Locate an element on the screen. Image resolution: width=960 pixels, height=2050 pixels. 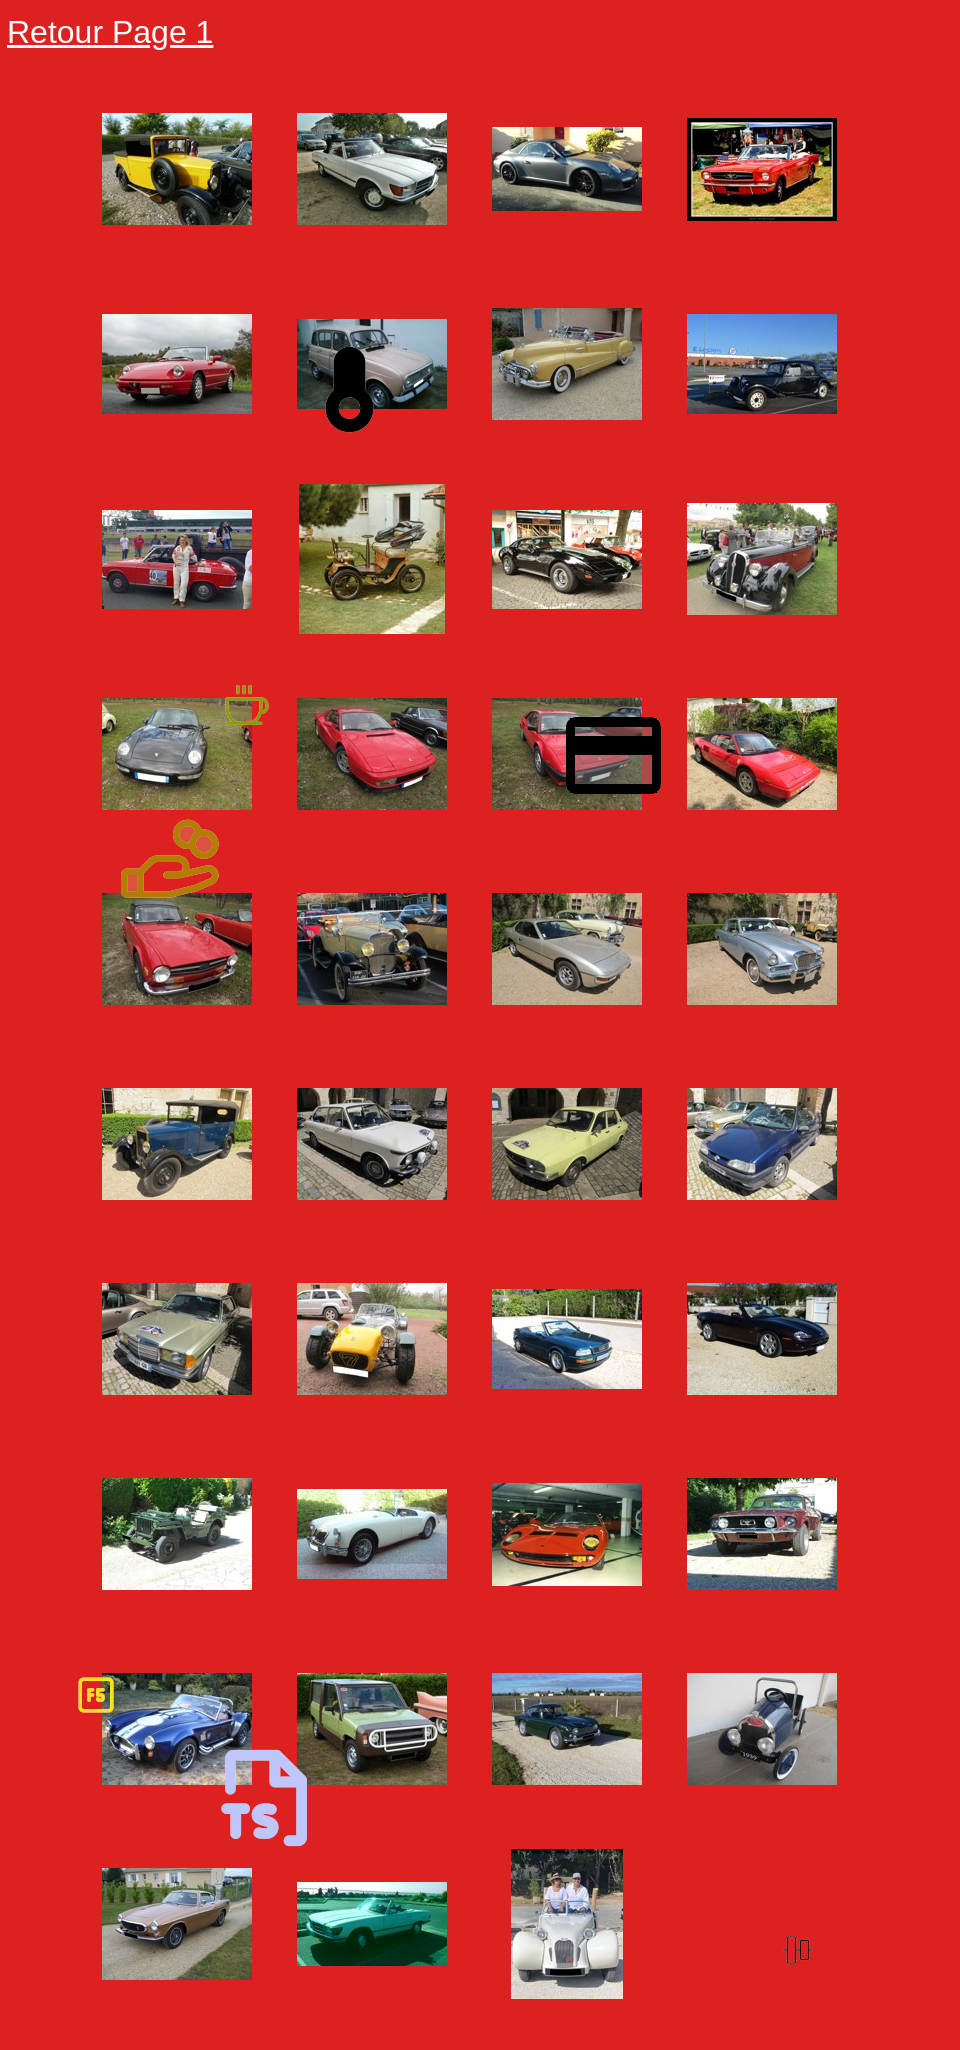
align selected objects to vertical center is located at coordinates (798, 1950).